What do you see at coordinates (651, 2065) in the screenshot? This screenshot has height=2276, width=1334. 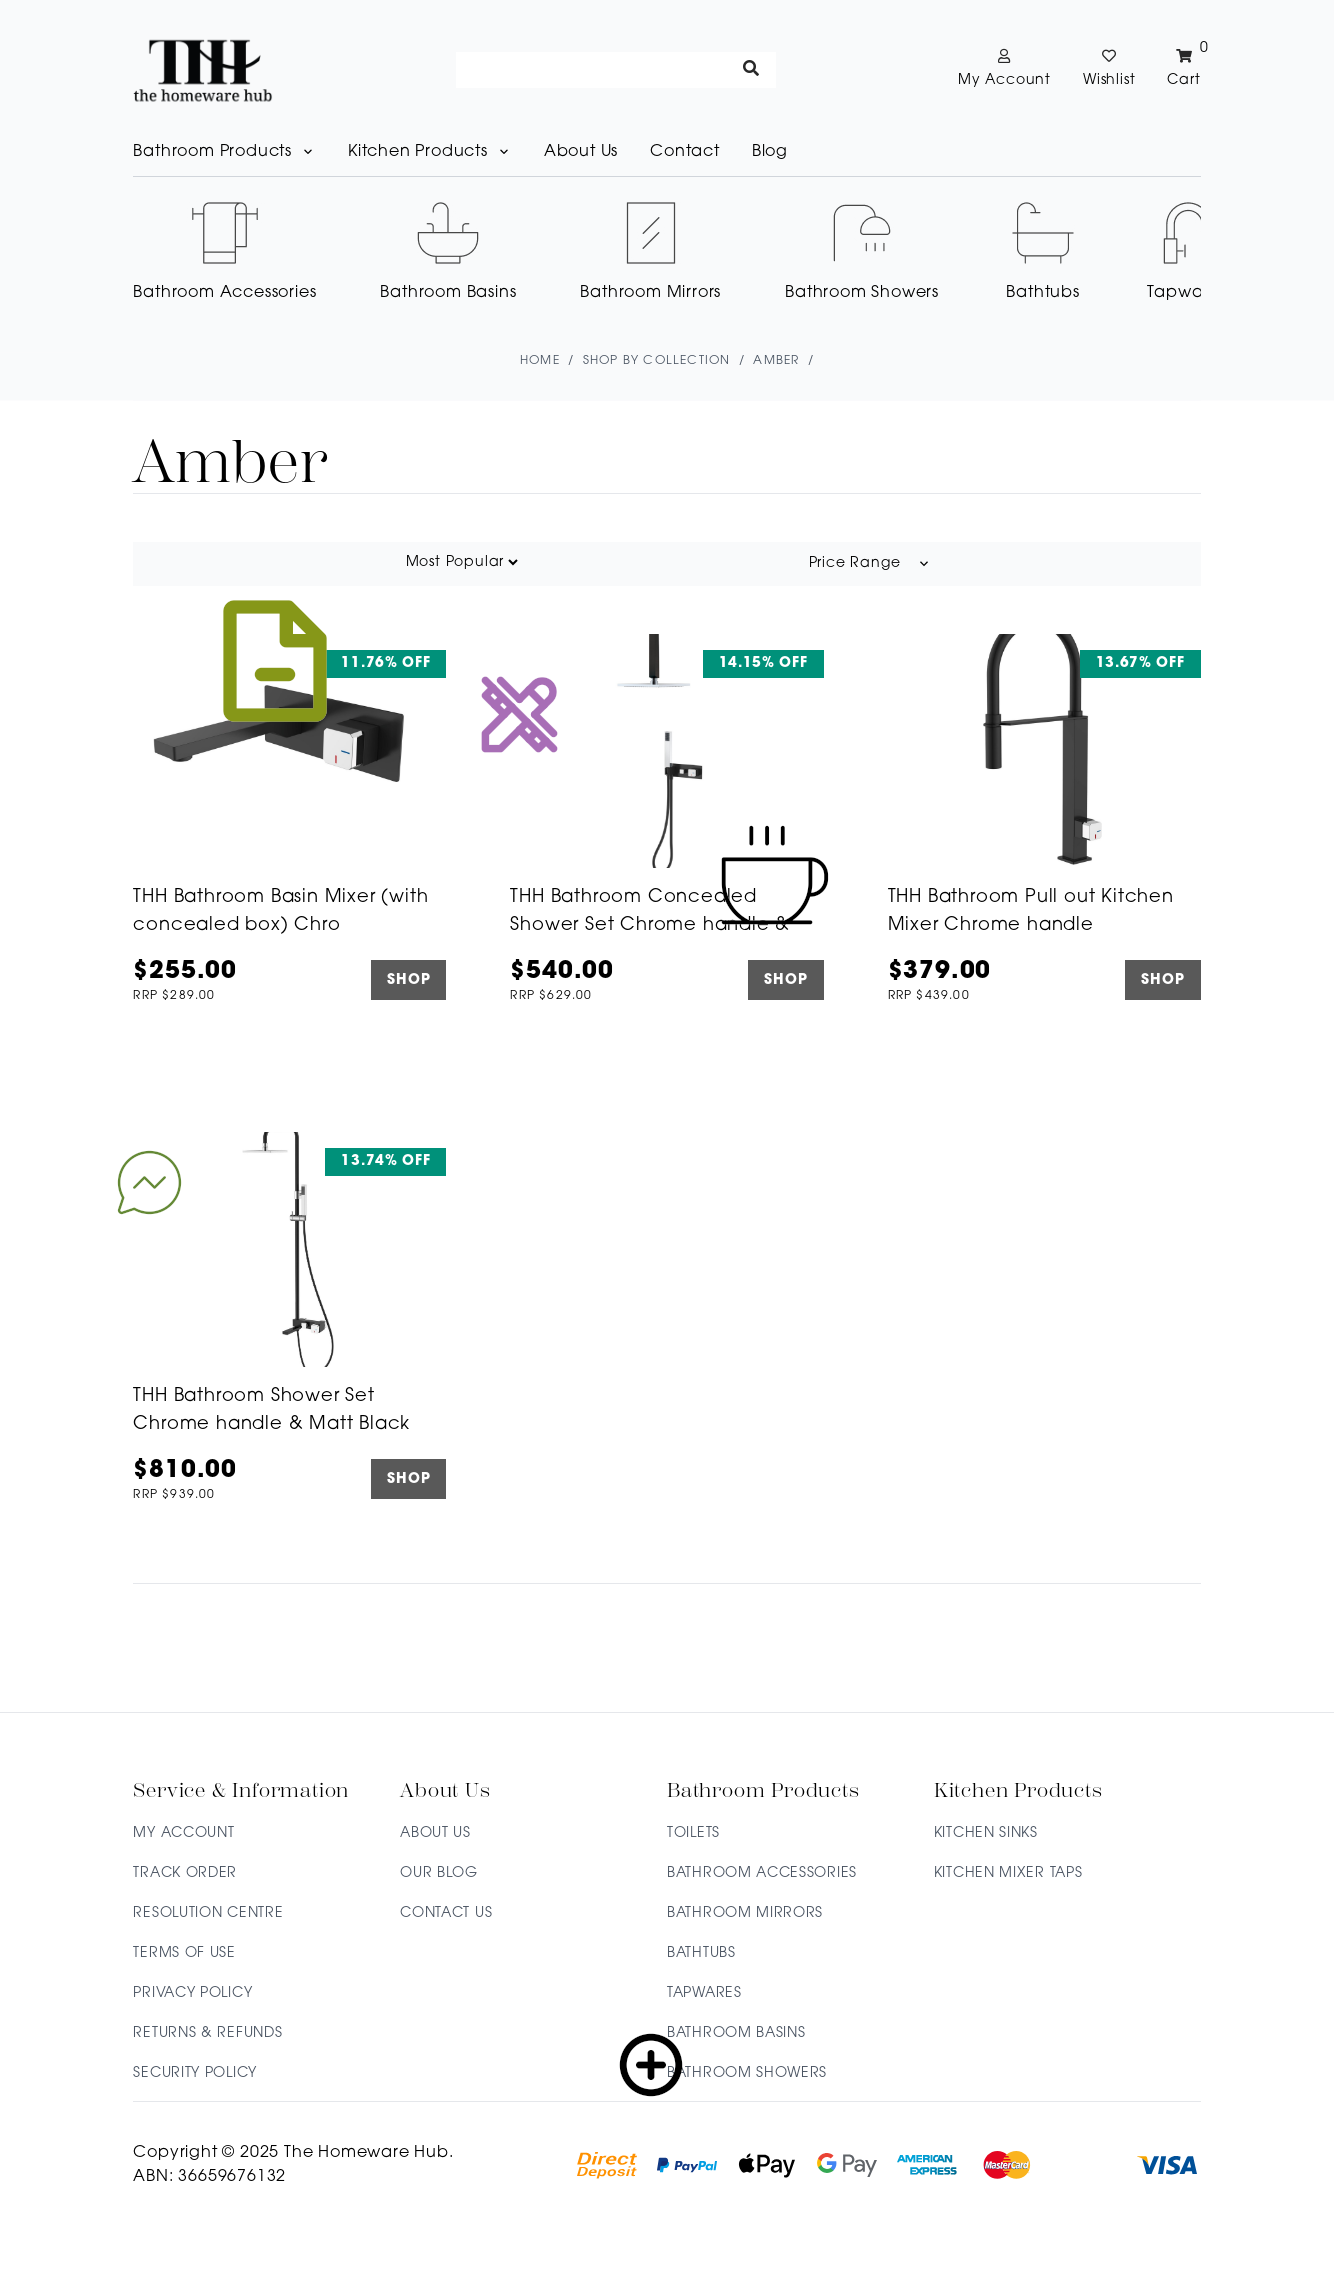 I see `add a new item` at bounding box center [651, 2065].